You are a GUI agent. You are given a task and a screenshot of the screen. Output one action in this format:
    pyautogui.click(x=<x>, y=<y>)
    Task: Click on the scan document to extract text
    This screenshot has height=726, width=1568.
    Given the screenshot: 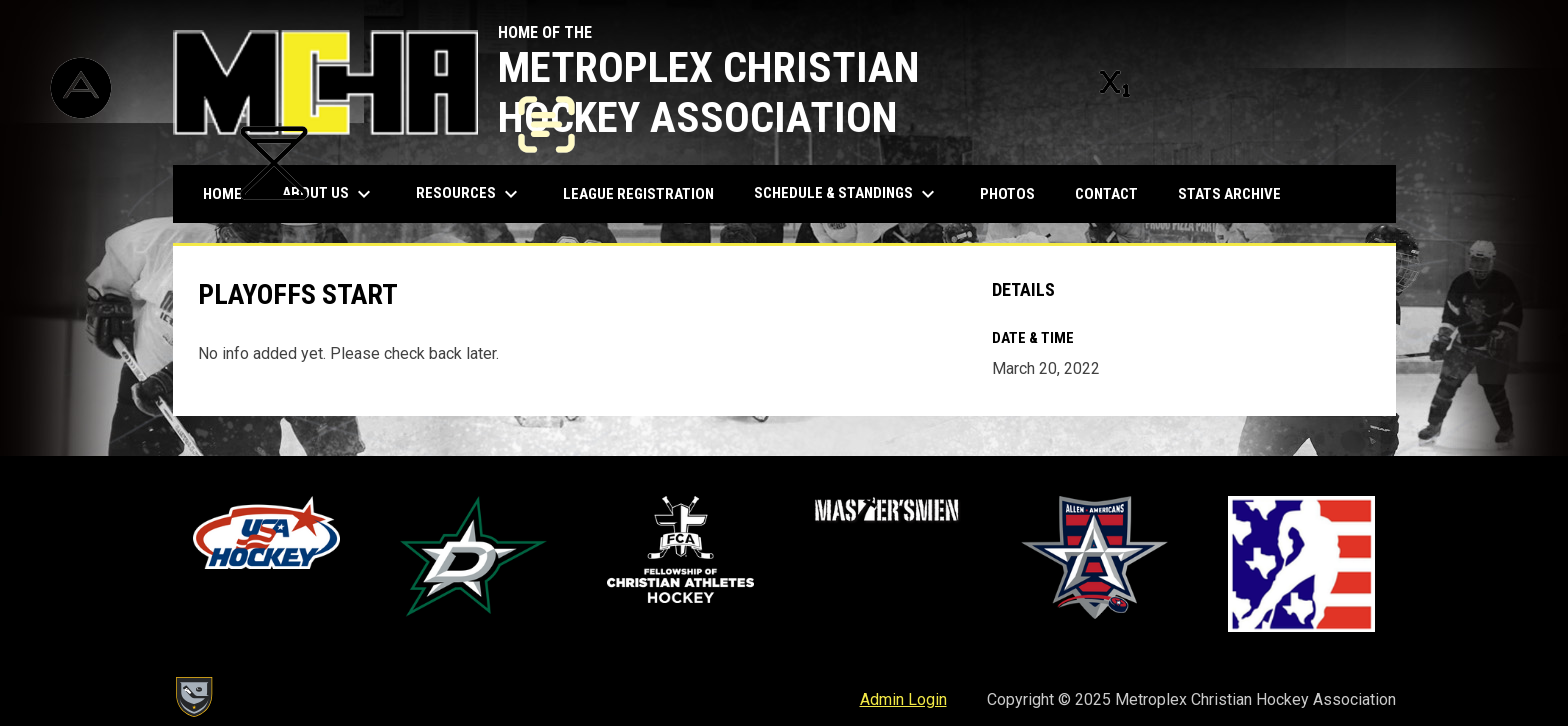 What is the action you would take?
    pyautogui.click(x=546, y=124)
    